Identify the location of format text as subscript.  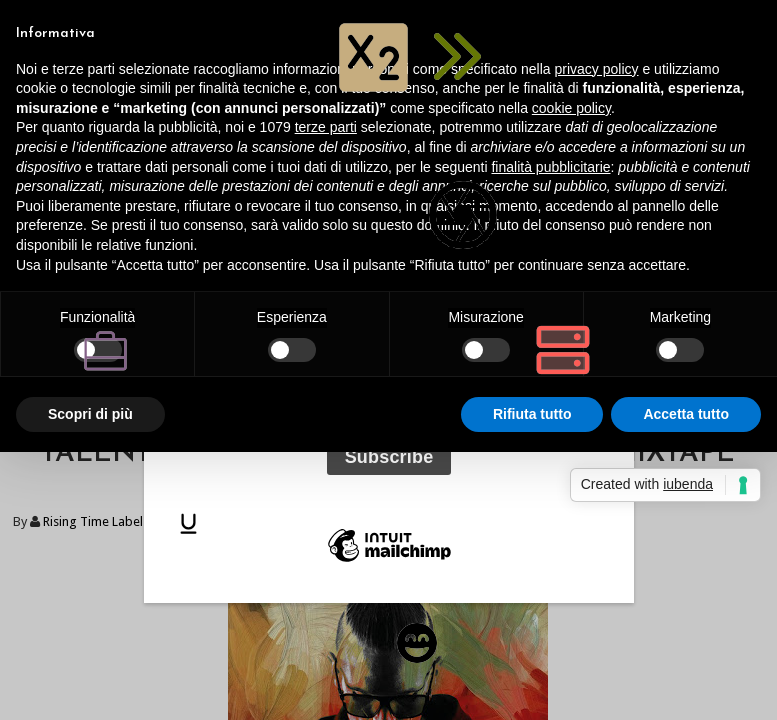
(373, 57).